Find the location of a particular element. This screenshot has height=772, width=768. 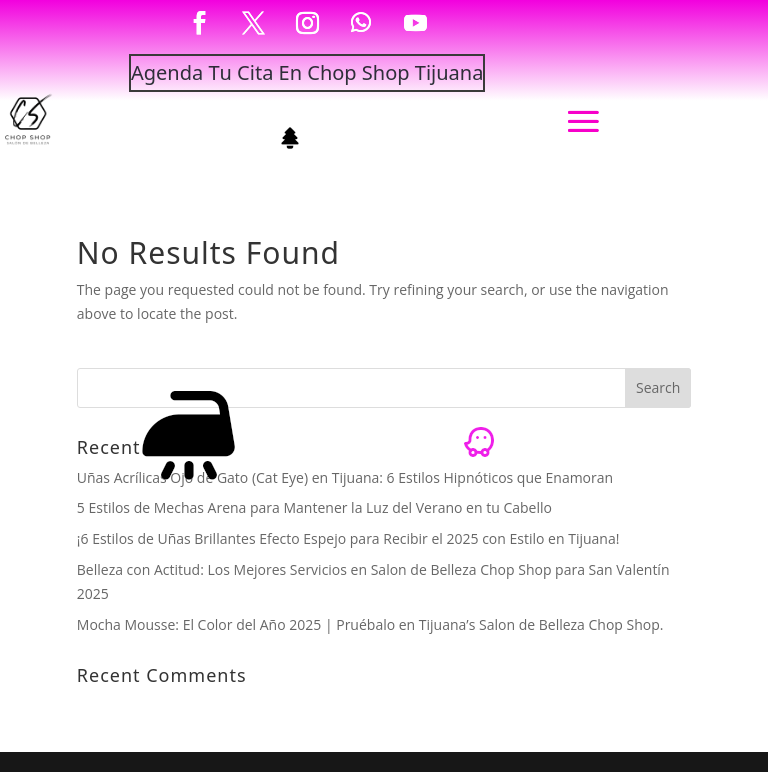

indicates holiday or christmas-themed content is located at coordinates (290, 138).